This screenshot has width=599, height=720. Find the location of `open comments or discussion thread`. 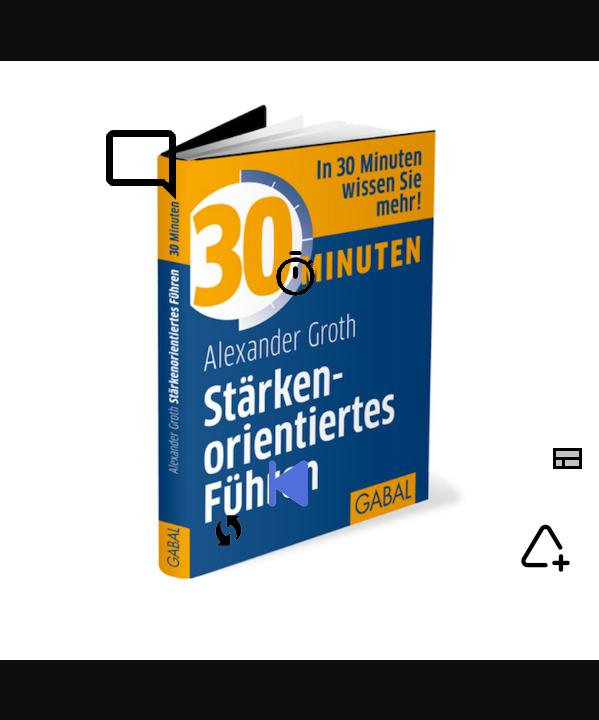

open comments or discussion thread is located at coordinates (141, 165).